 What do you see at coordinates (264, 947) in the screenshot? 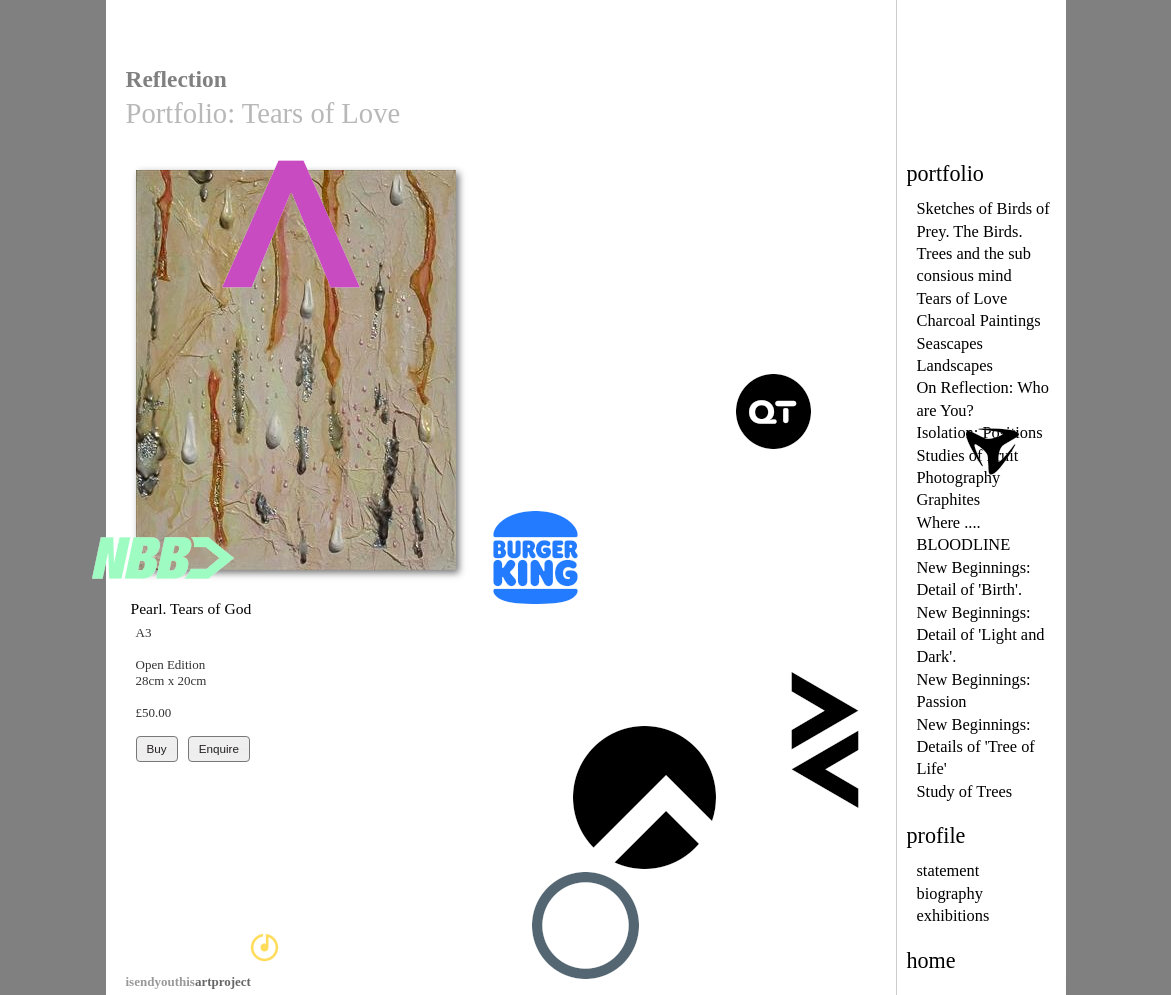
I see `play or browse music library` at bounding box center [264, 947].